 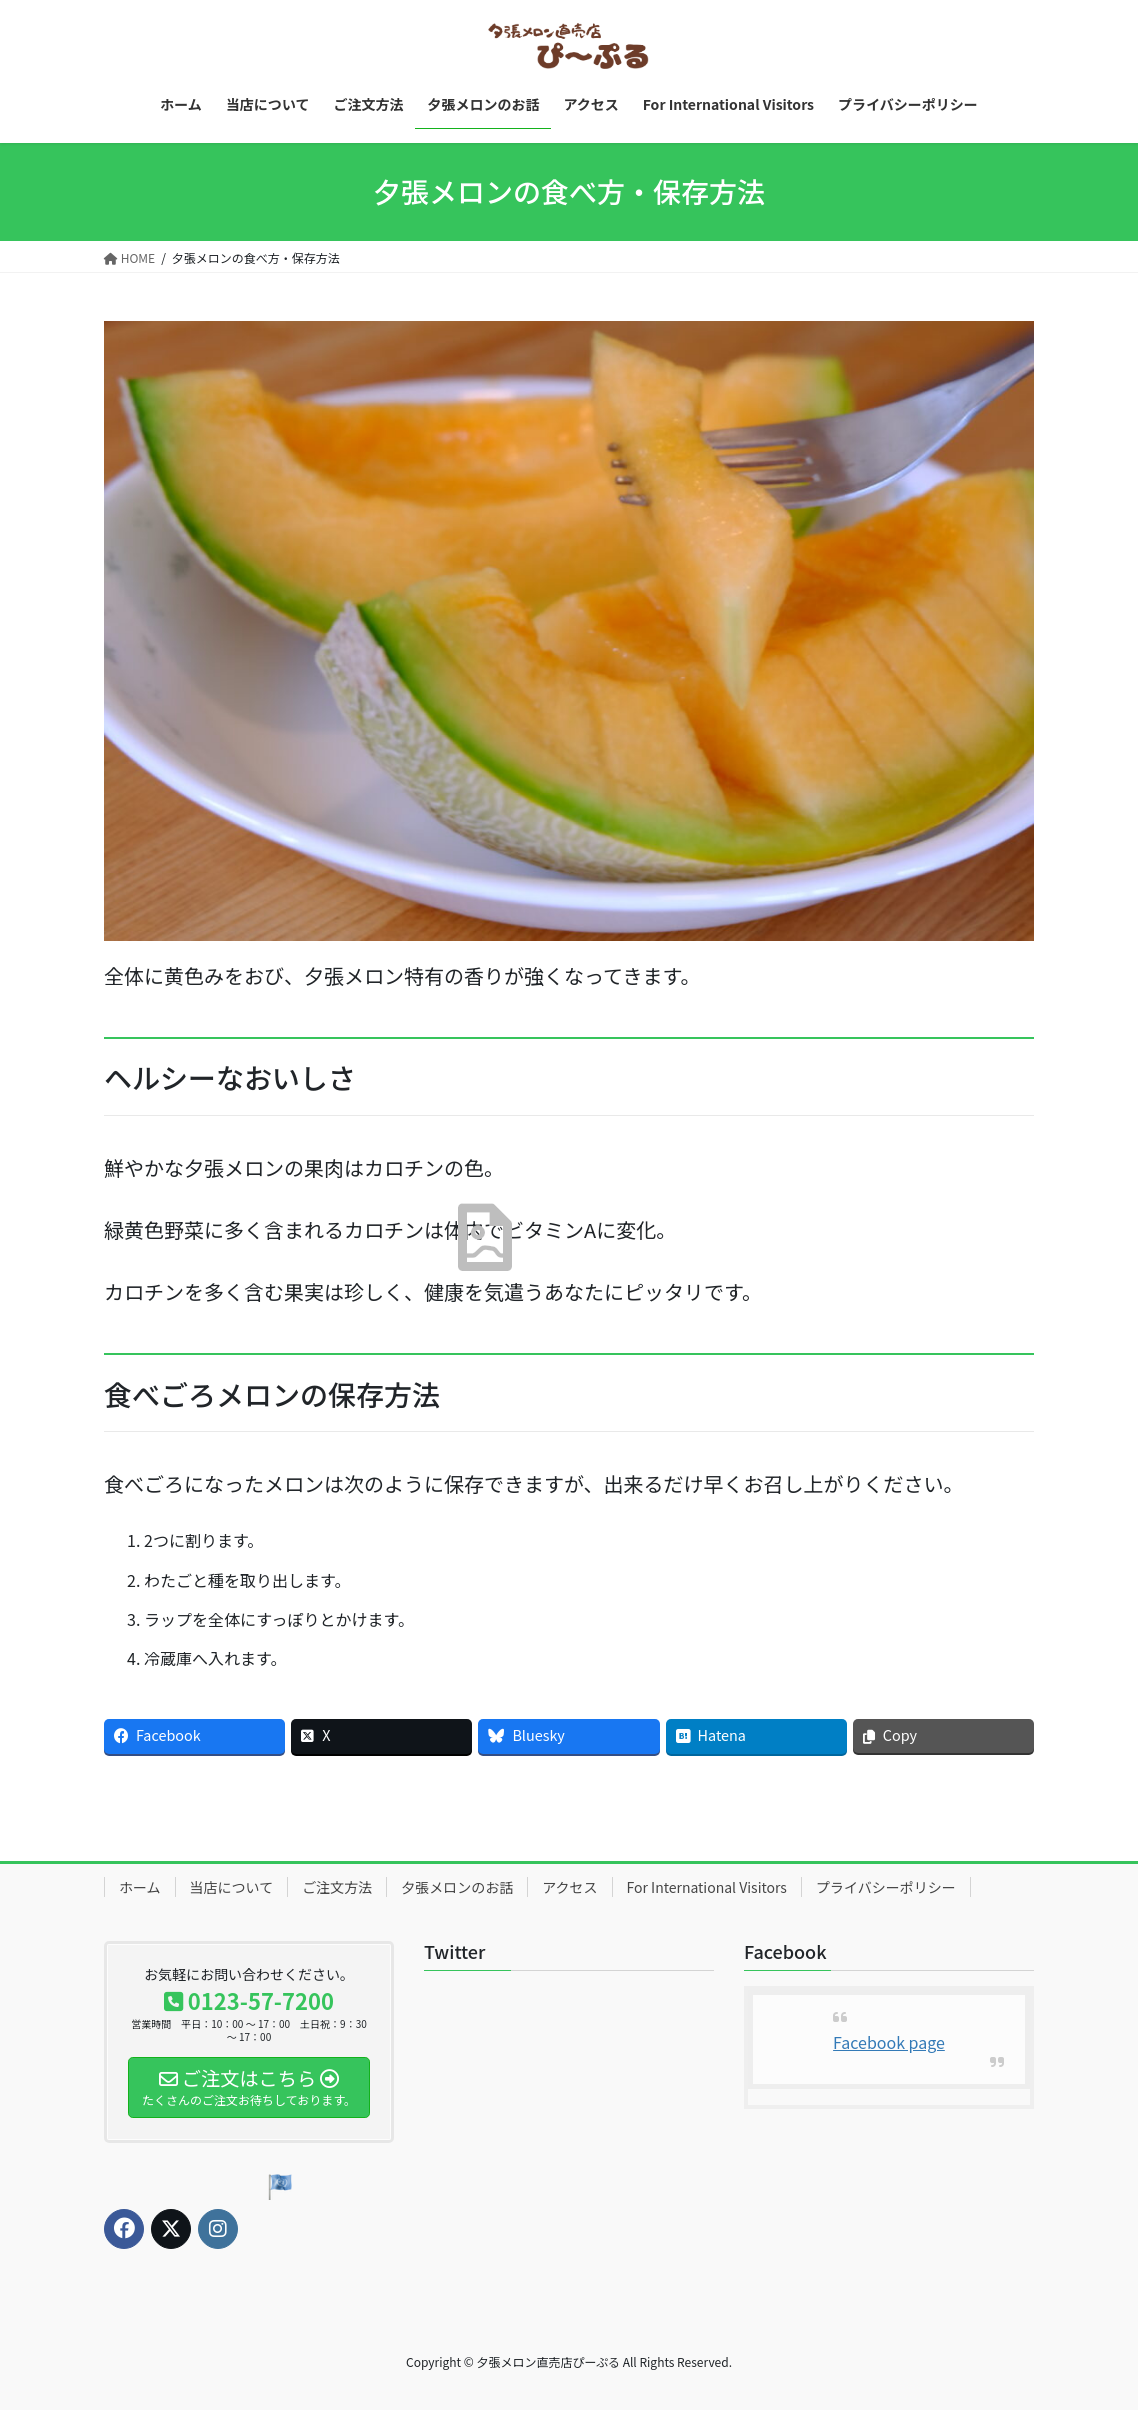 What do you see at coordinates (485, 1235) in the screenshot?
I see `indicates a drawing or illustration file` at bounding box center [485, 1235].